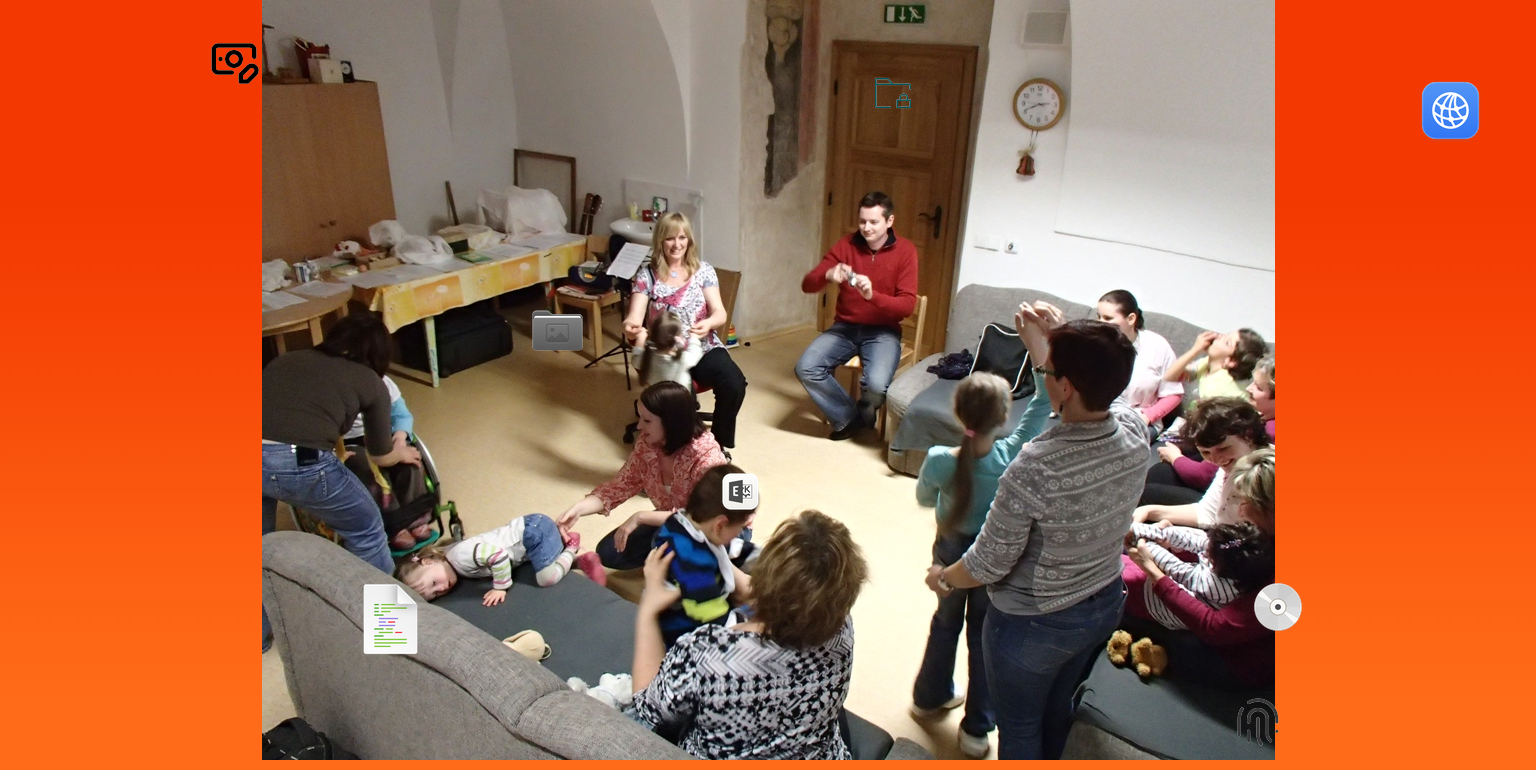  Describe the element at coordinates (1450, 110) in the screenshot. I see `access web-based applications` at that location.